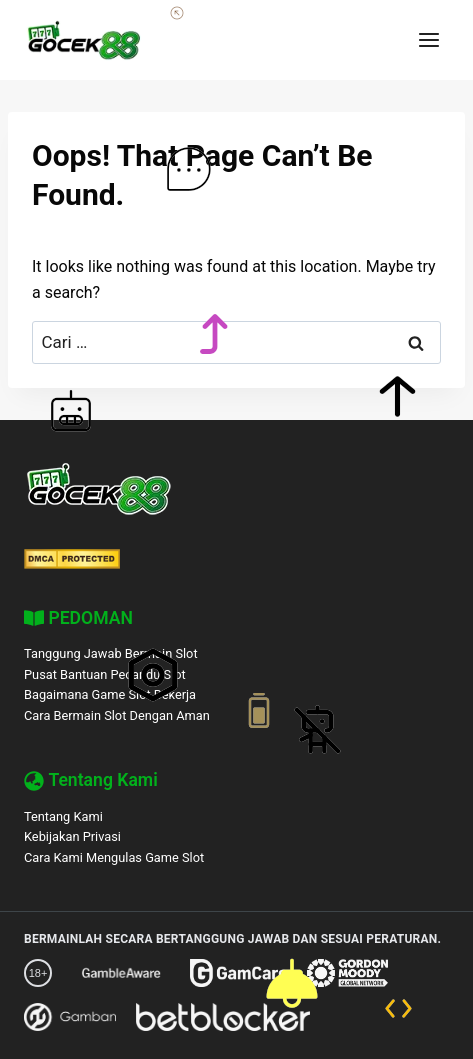 The image size is (473, 1059). I want to click on go up one level in navigation, so click(215, 334).